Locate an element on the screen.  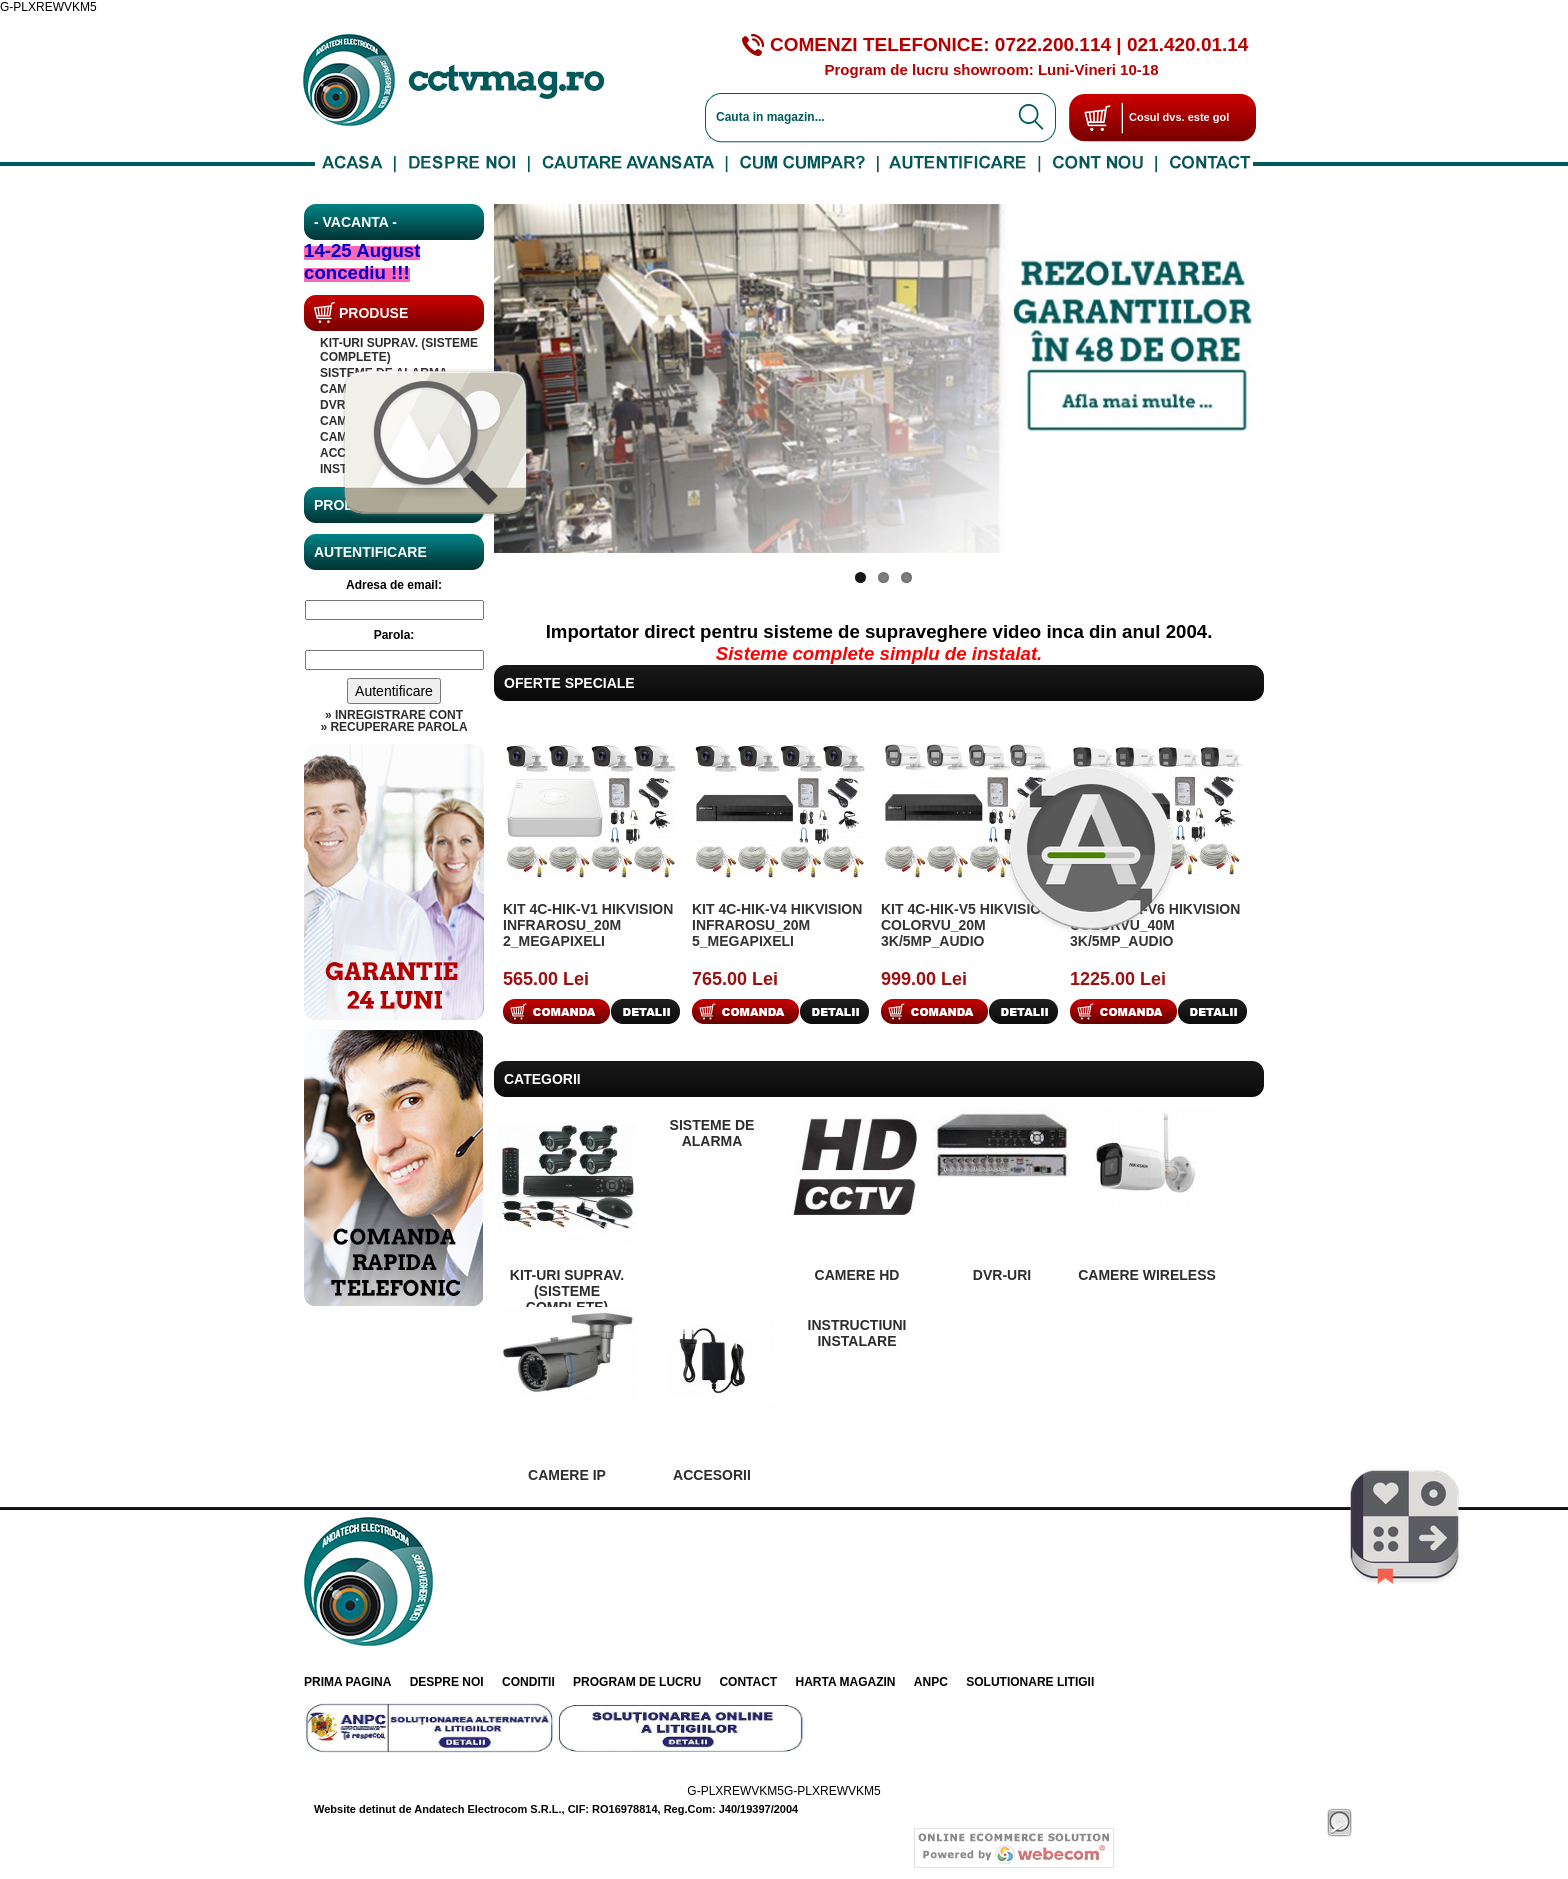
open gnome disk utility application is located at coordinates (1339, 1822).